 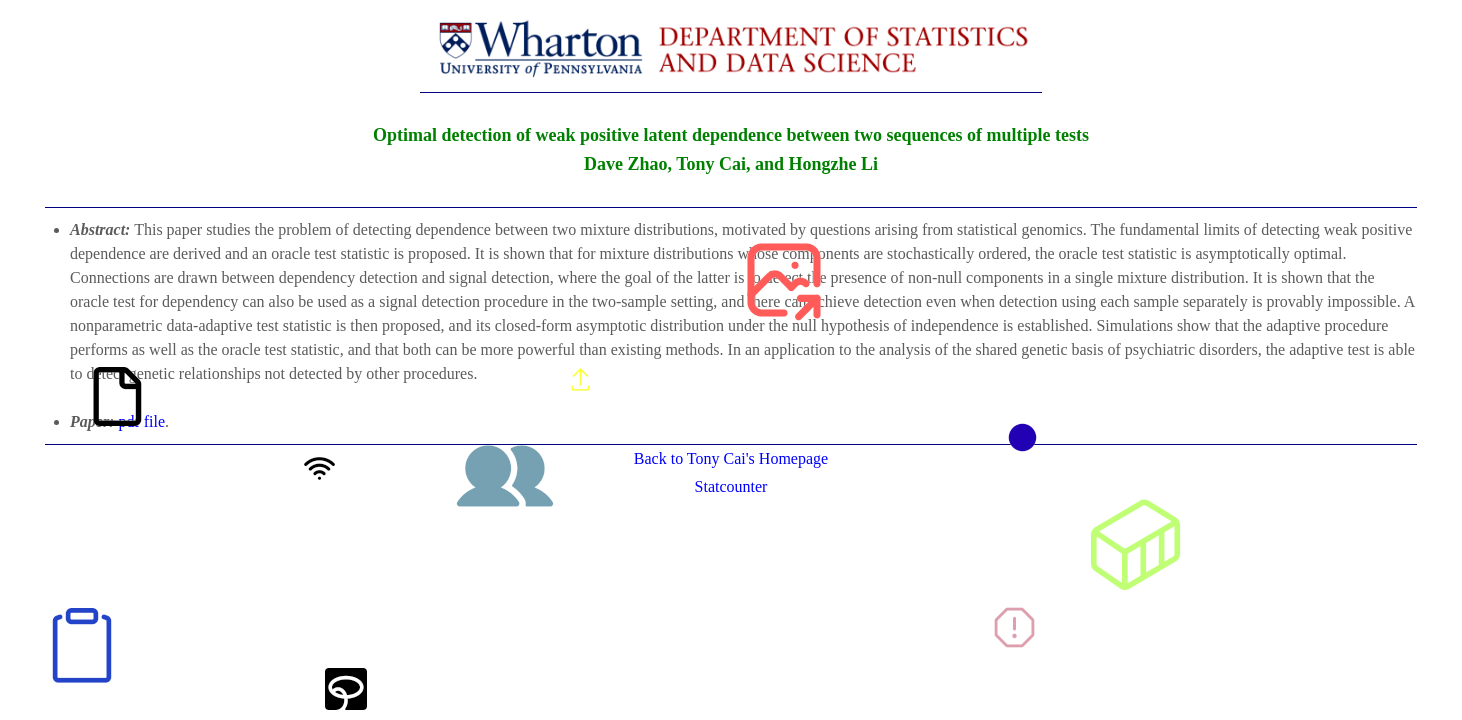 I want to click on paste copied content from clipboard, so click(x=82, y=647).